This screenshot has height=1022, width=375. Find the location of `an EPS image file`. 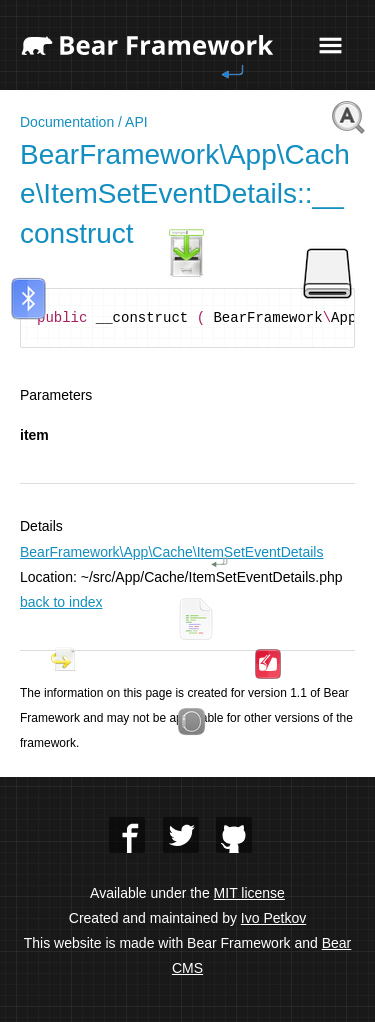

an EPS image file is located at coordinates (268, 664).